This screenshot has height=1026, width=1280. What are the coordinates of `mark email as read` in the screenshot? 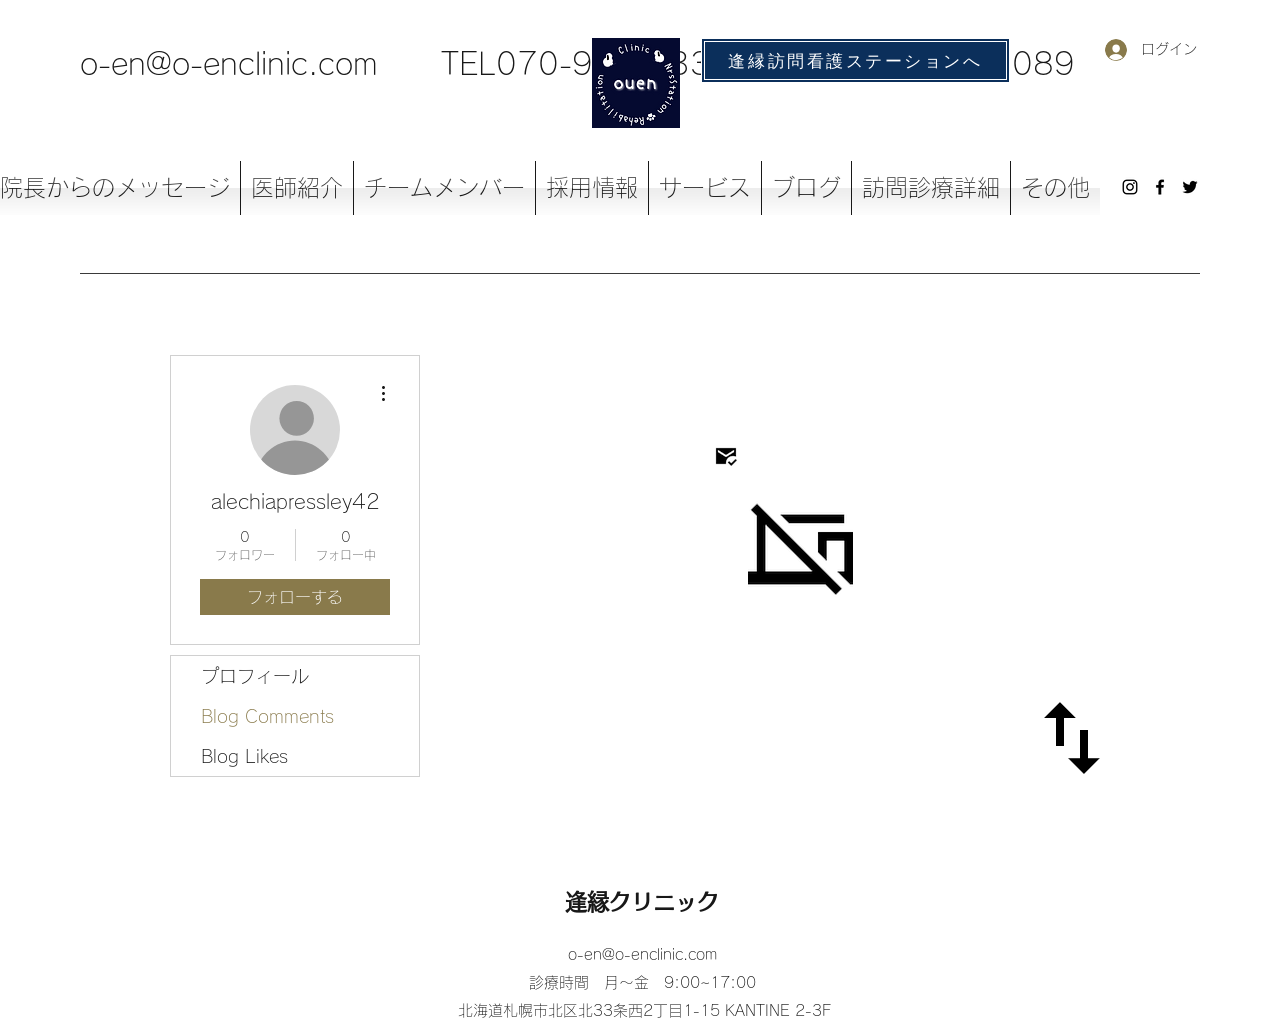 It's located at (726, 456).